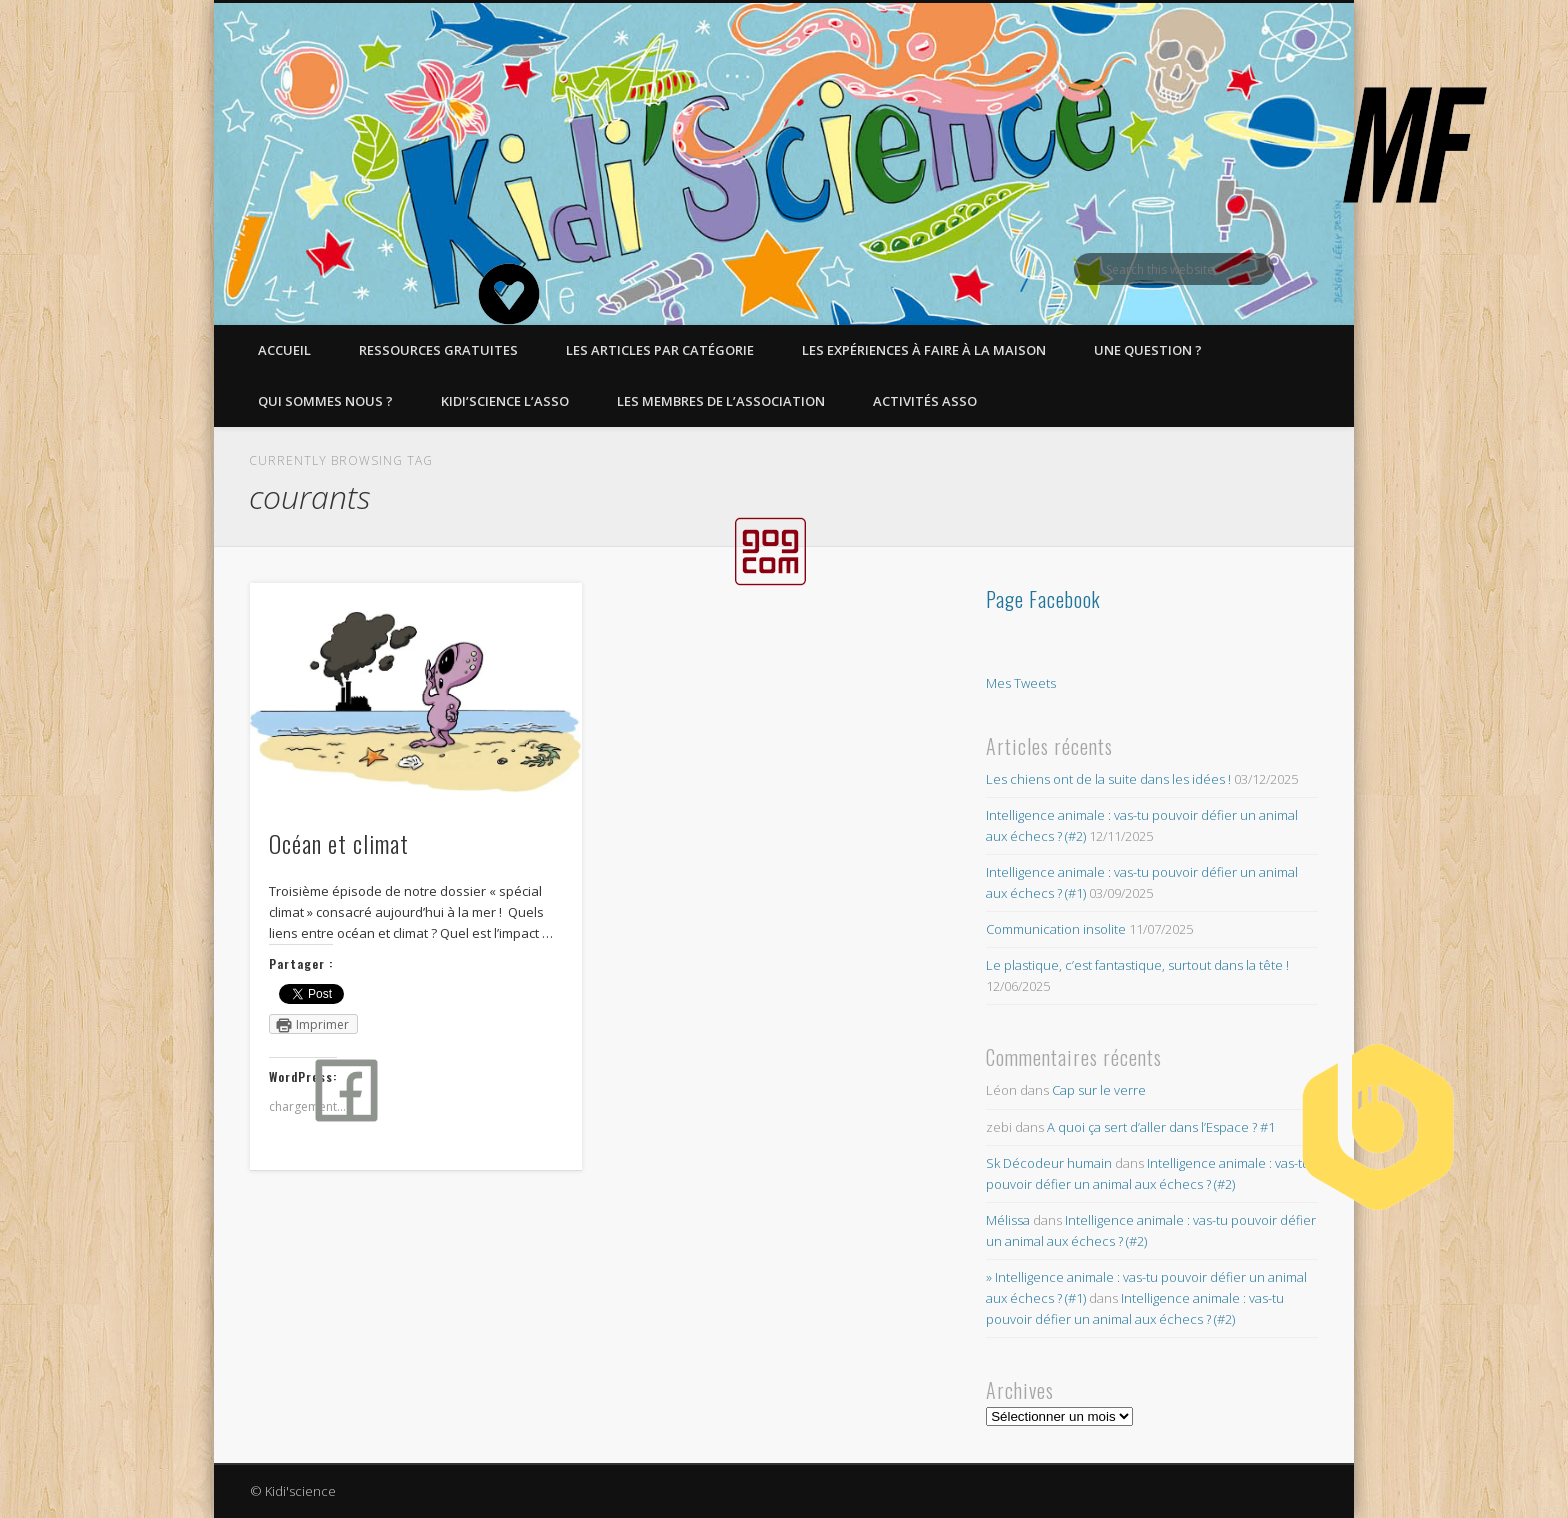  What do you see at coordinates (1415, 145) in the screenshot?
I see `visit MetaFilter community website` at bounding box center [1415, 145].